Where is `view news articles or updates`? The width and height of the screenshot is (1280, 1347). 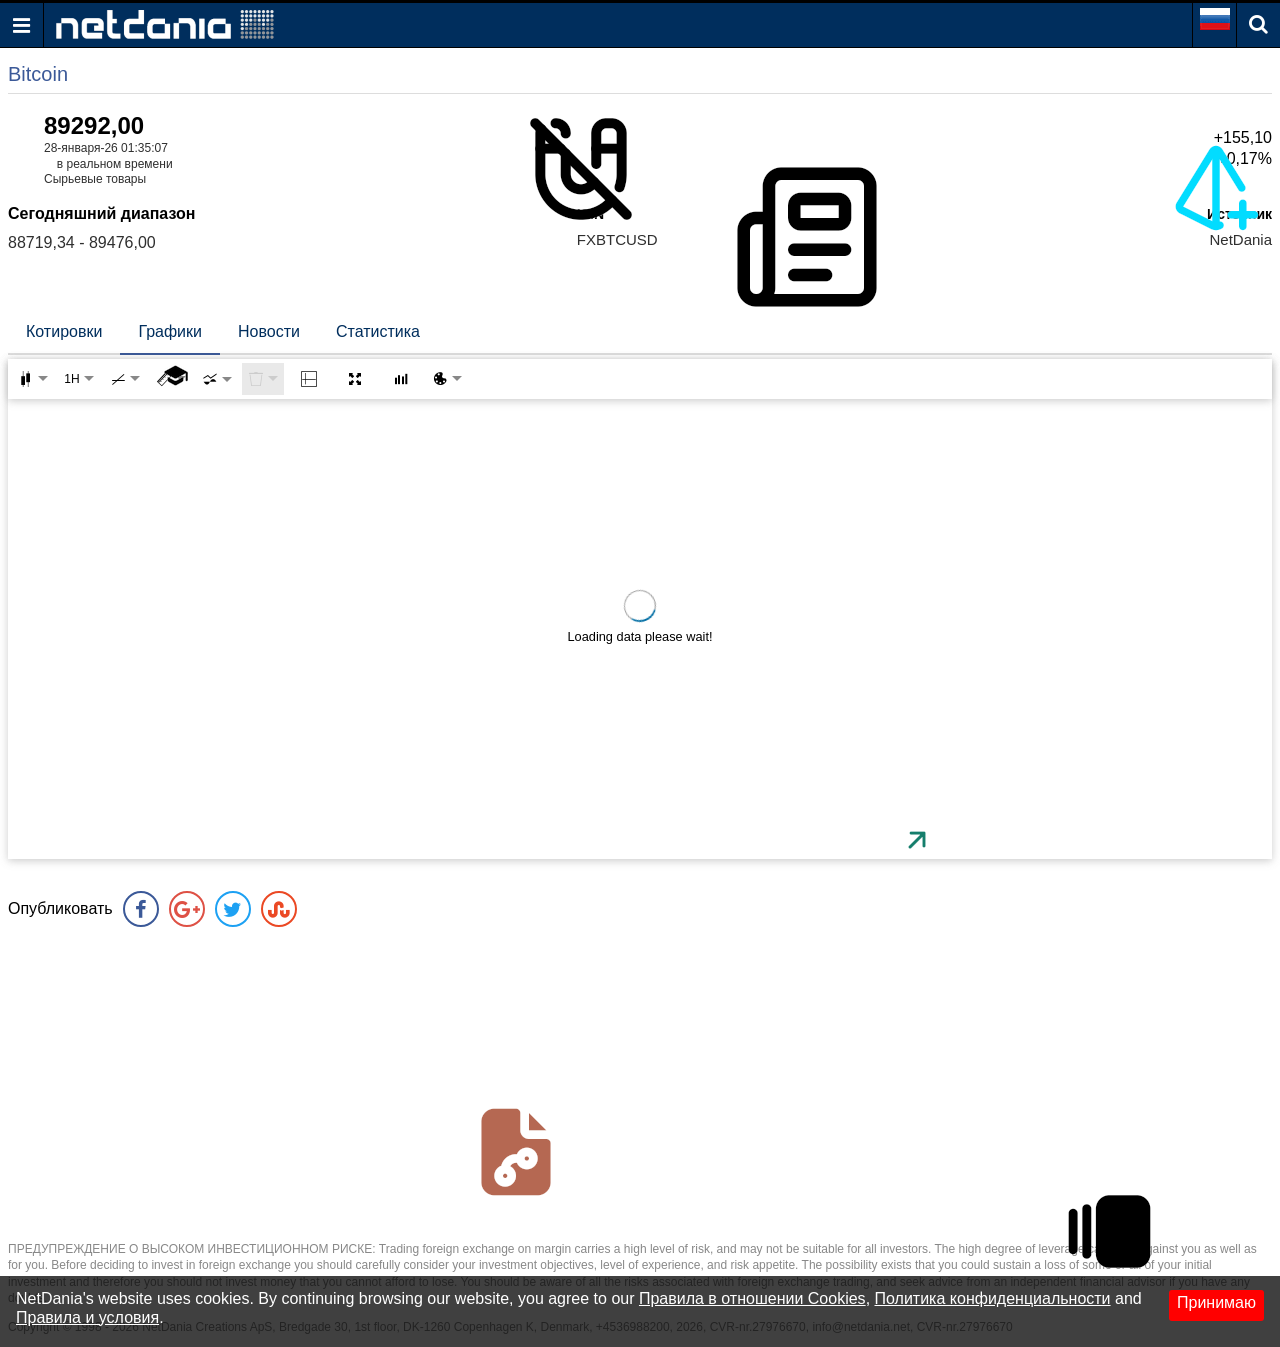 view news articles or updates is located at coordinates (807, 237).